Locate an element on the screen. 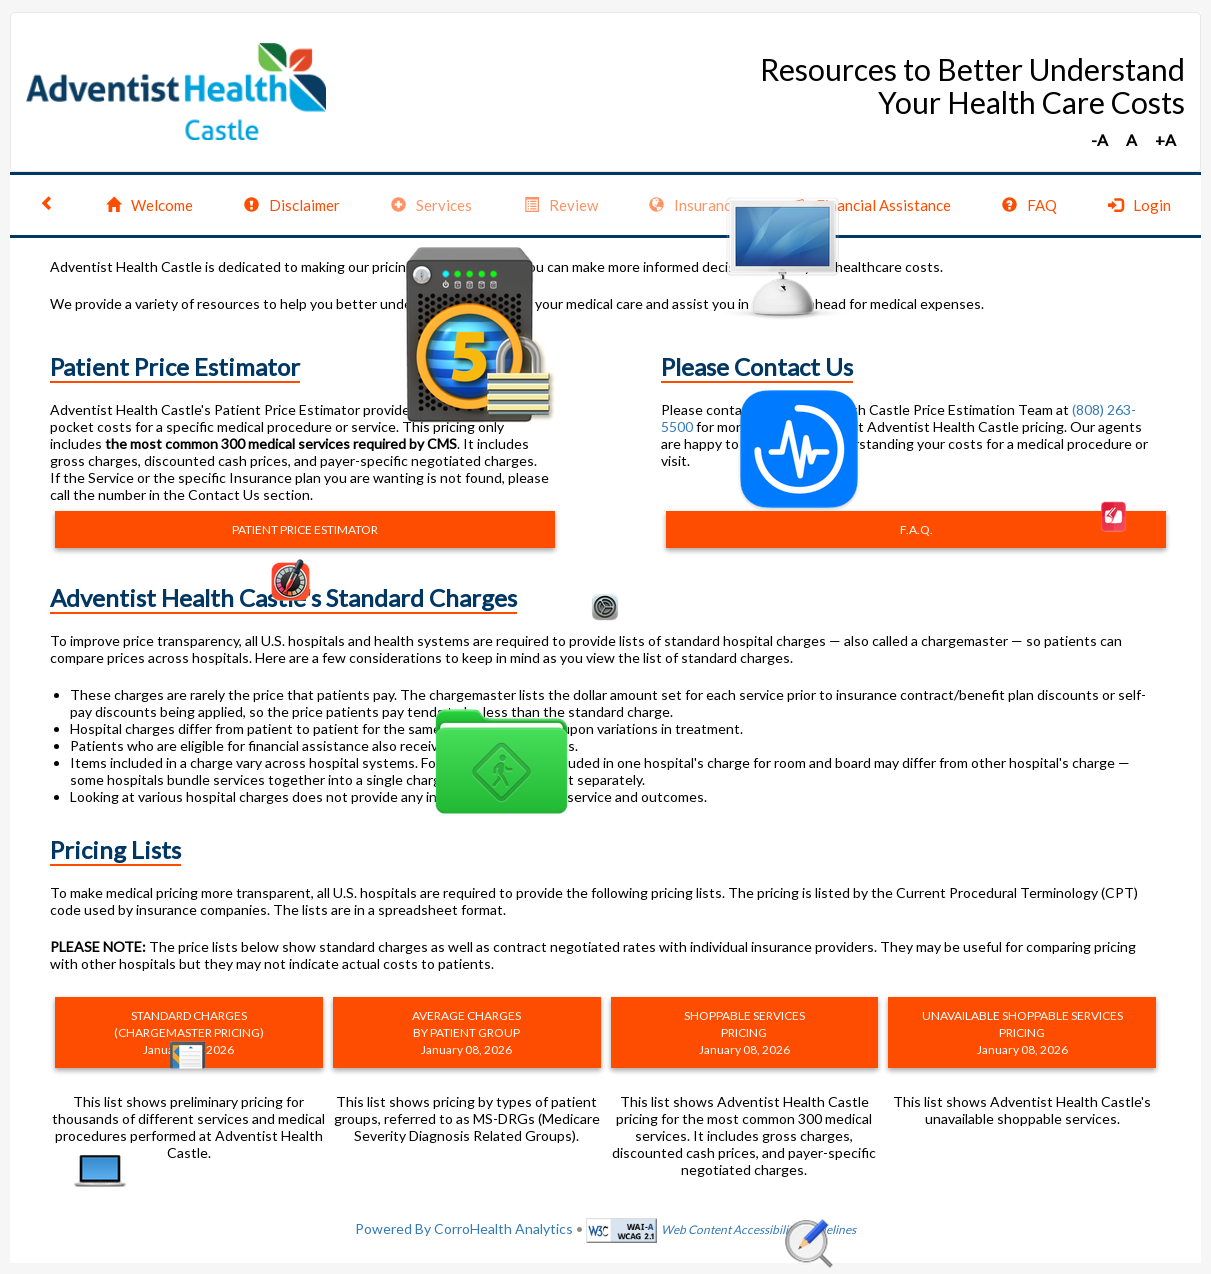 The width and height of the screenshot is (1211, 1274). locked RAID 5 storage array is located at coordinates (469, 334).